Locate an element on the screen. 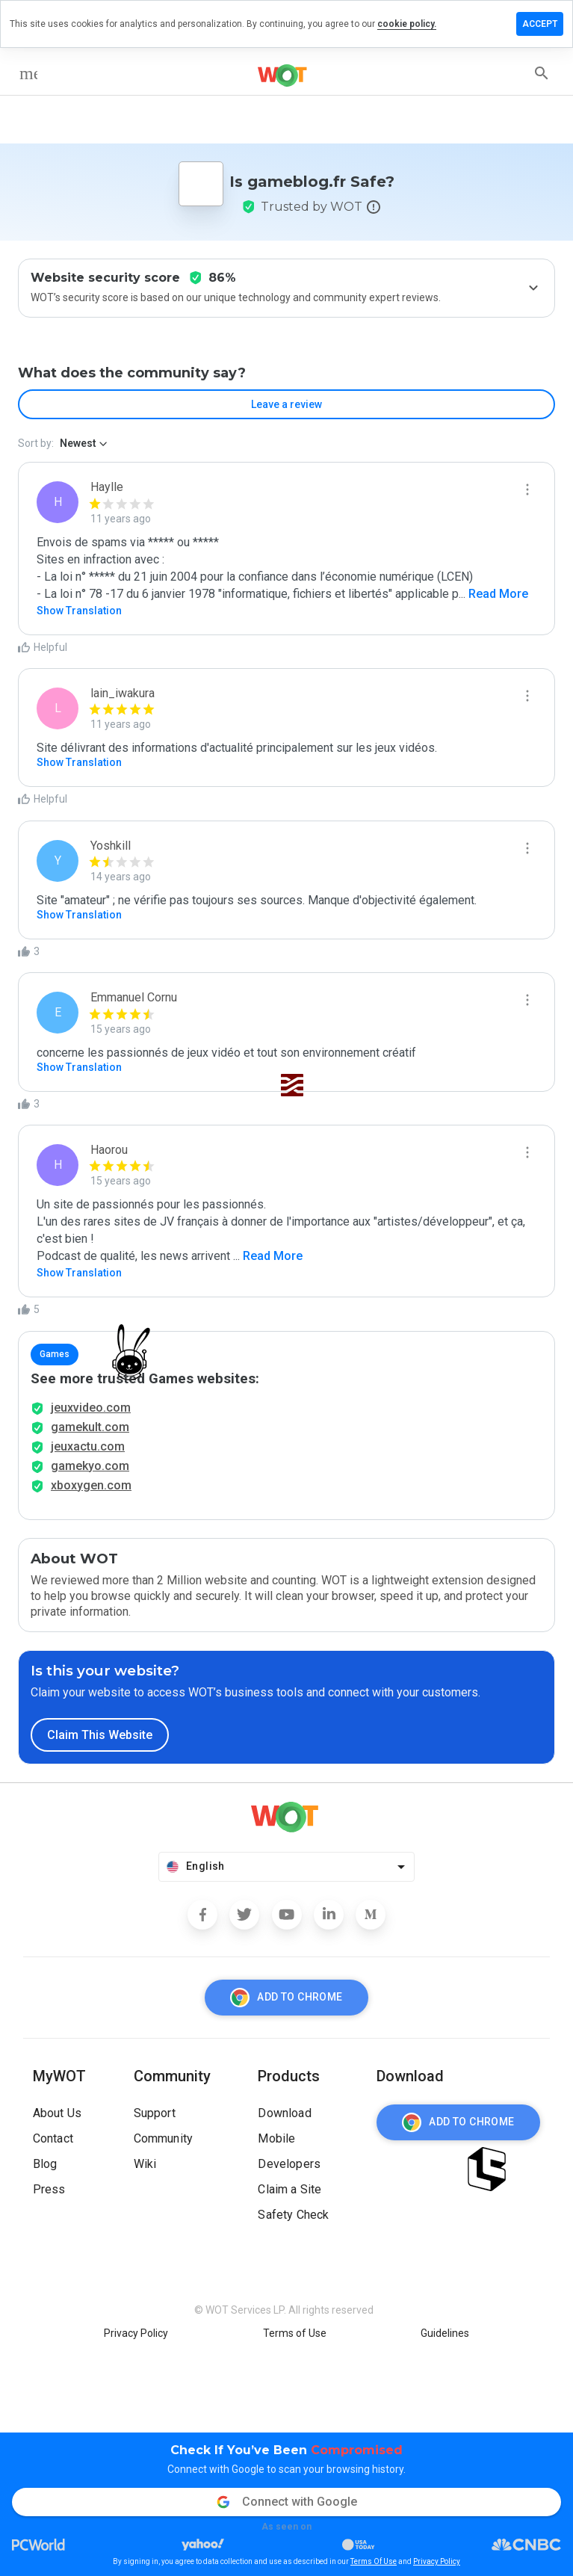 The width and height of the screenshot is (573, 2576). trino distributed SQL query engine logo is located at coordinates (131, 1352).